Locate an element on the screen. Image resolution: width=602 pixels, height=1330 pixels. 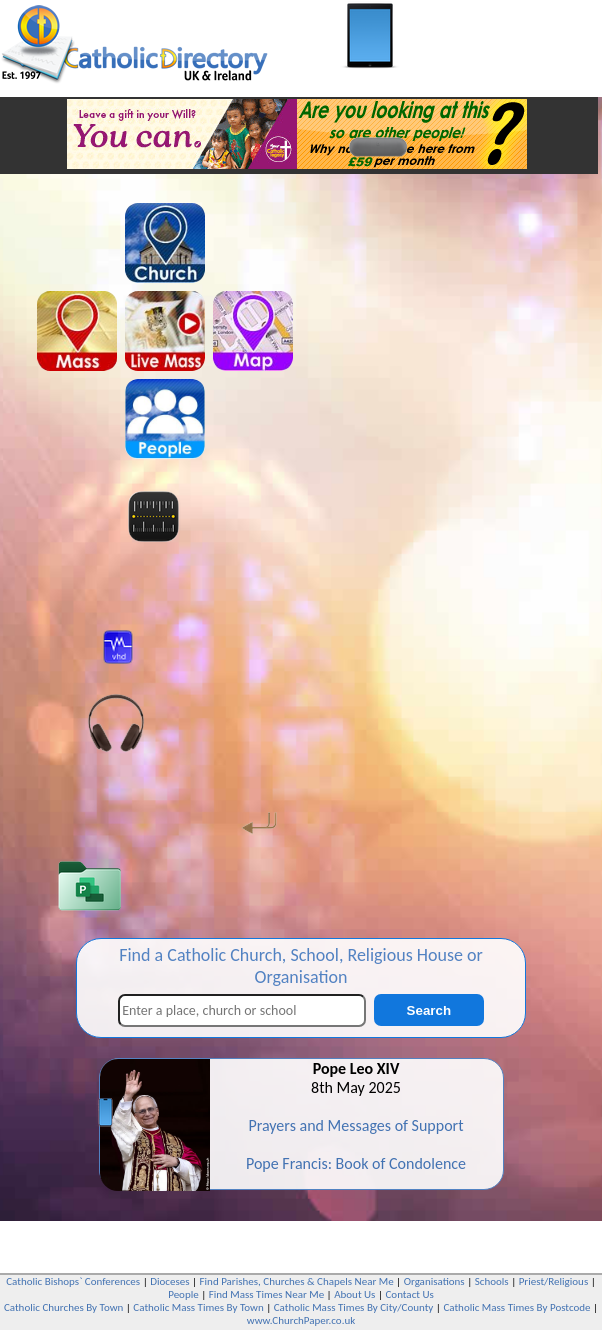
connect to a bluetooth speaker is located at coordinates (378, 147).